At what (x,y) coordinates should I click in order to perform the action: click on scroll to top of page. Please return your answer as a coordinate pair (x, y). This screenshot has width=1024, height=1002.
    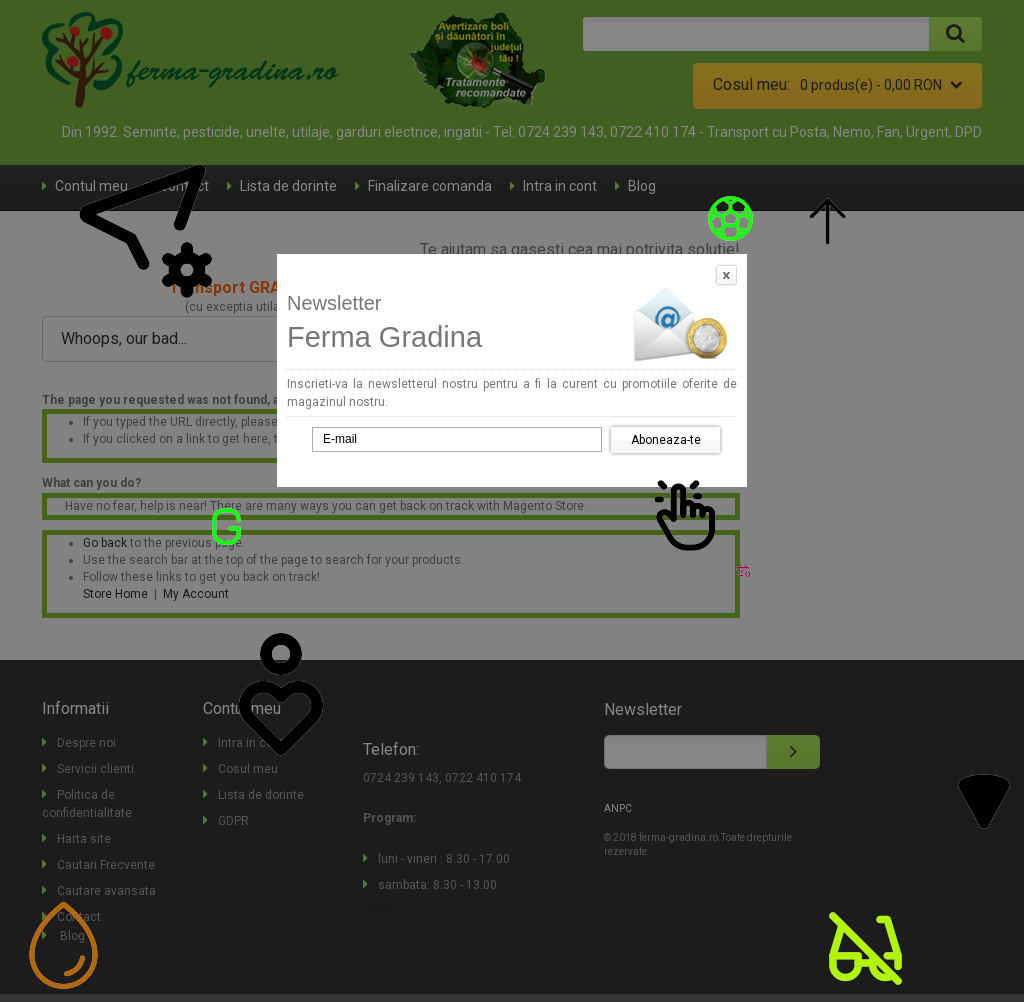
    Looking at the image, I should click on (828, 222).